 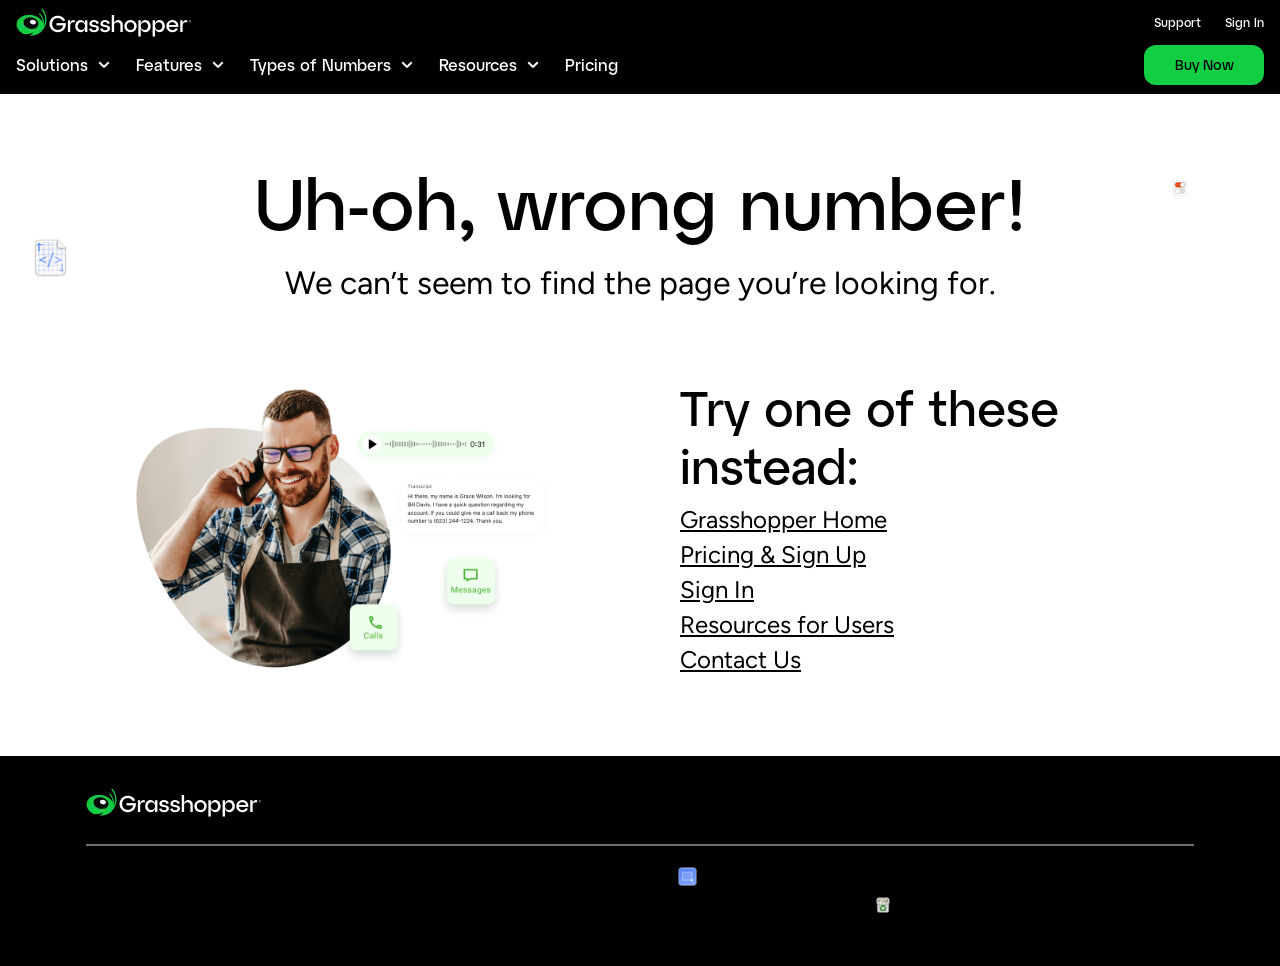 What do you see at coordinates (687, 876) in the screenshot?
I see `take a screenshot` at bounding box center [687, 876].